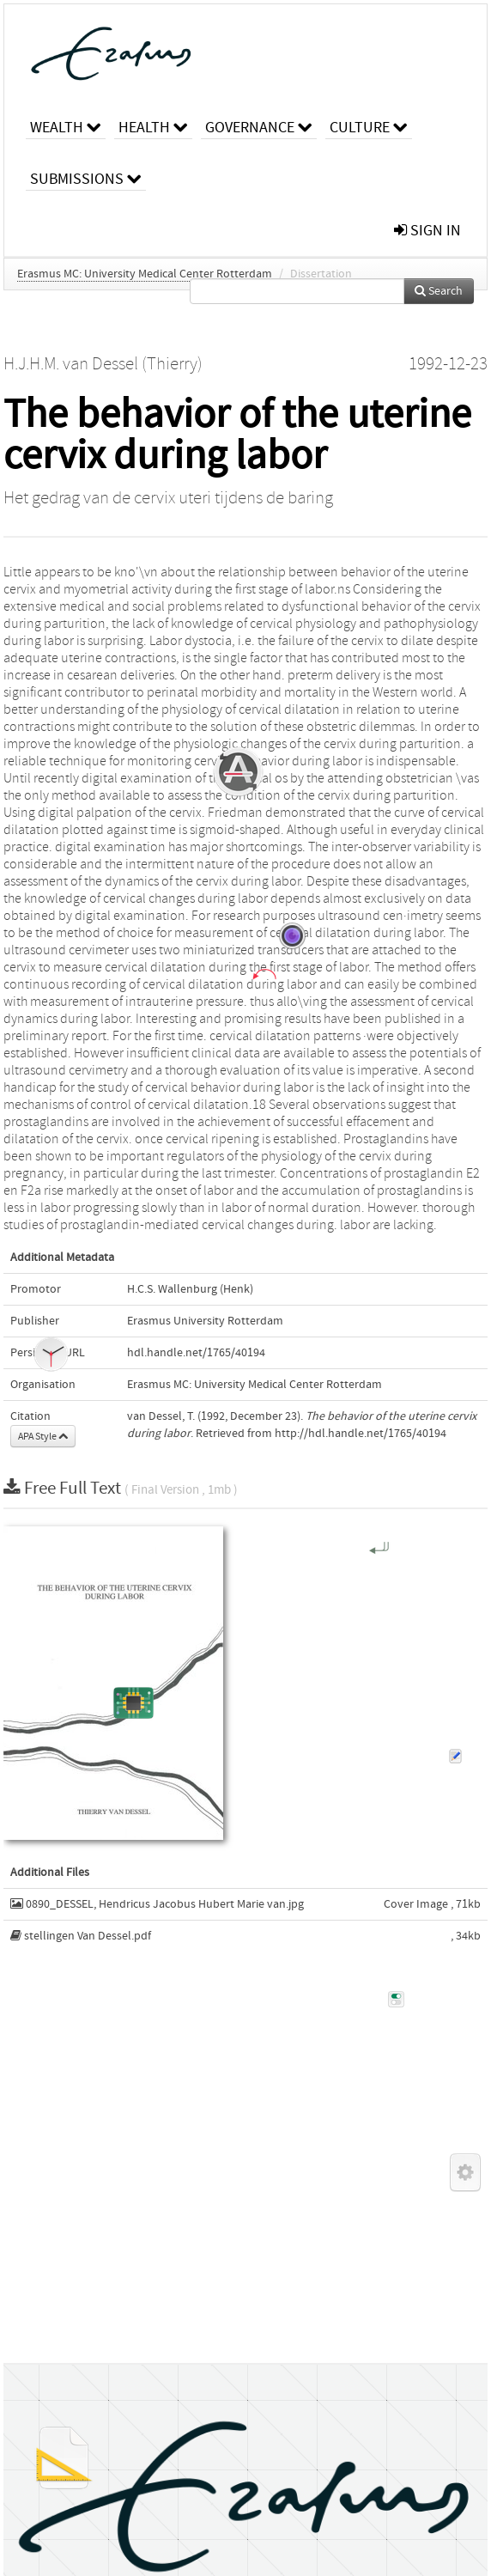  I want to click on configure page layout and dimensions, so click(64, 2457).